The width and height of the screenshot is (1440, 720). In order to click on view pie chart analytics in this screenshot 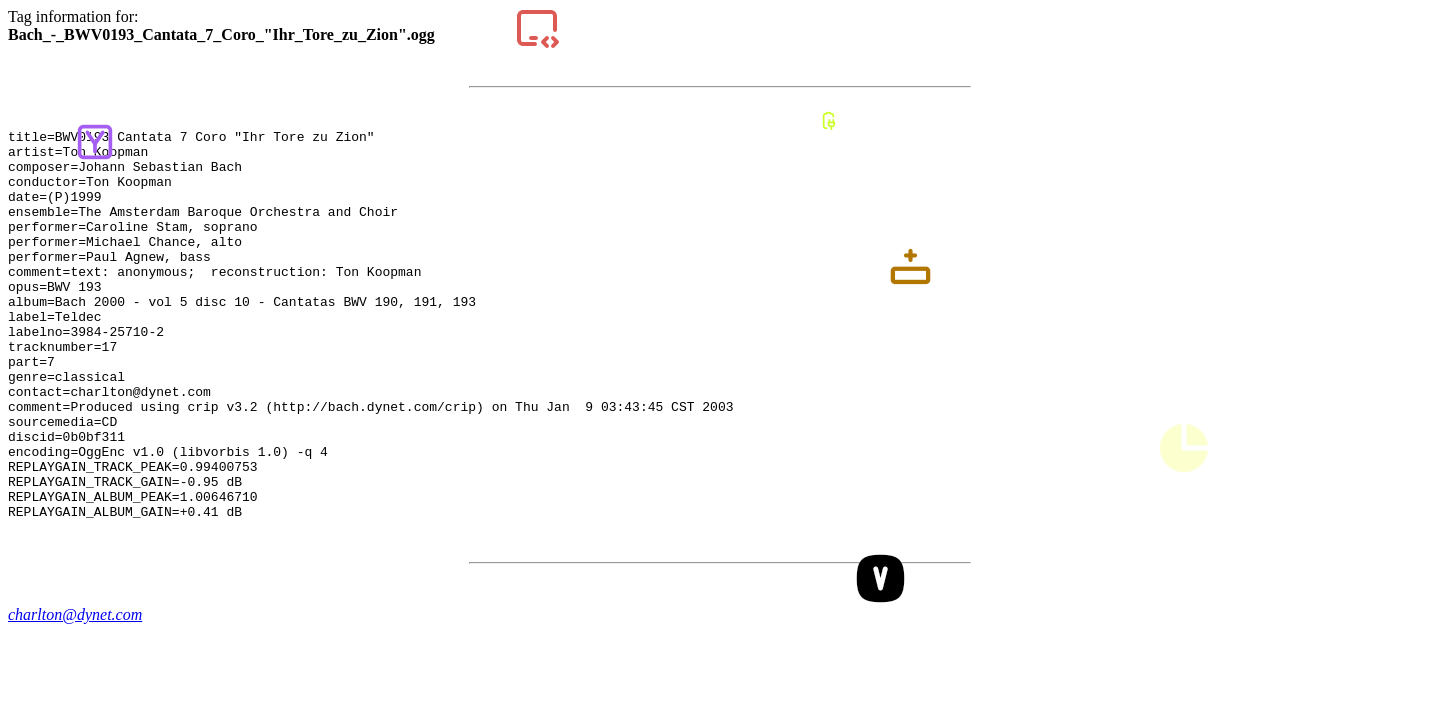, I will do `click(1184, 448)`.